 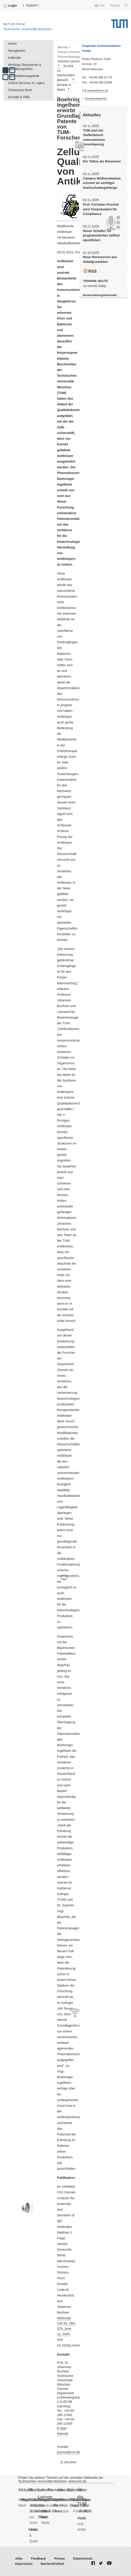 I want to click on indicates a desktop computer or workstation, so click(x=64, y=1577).